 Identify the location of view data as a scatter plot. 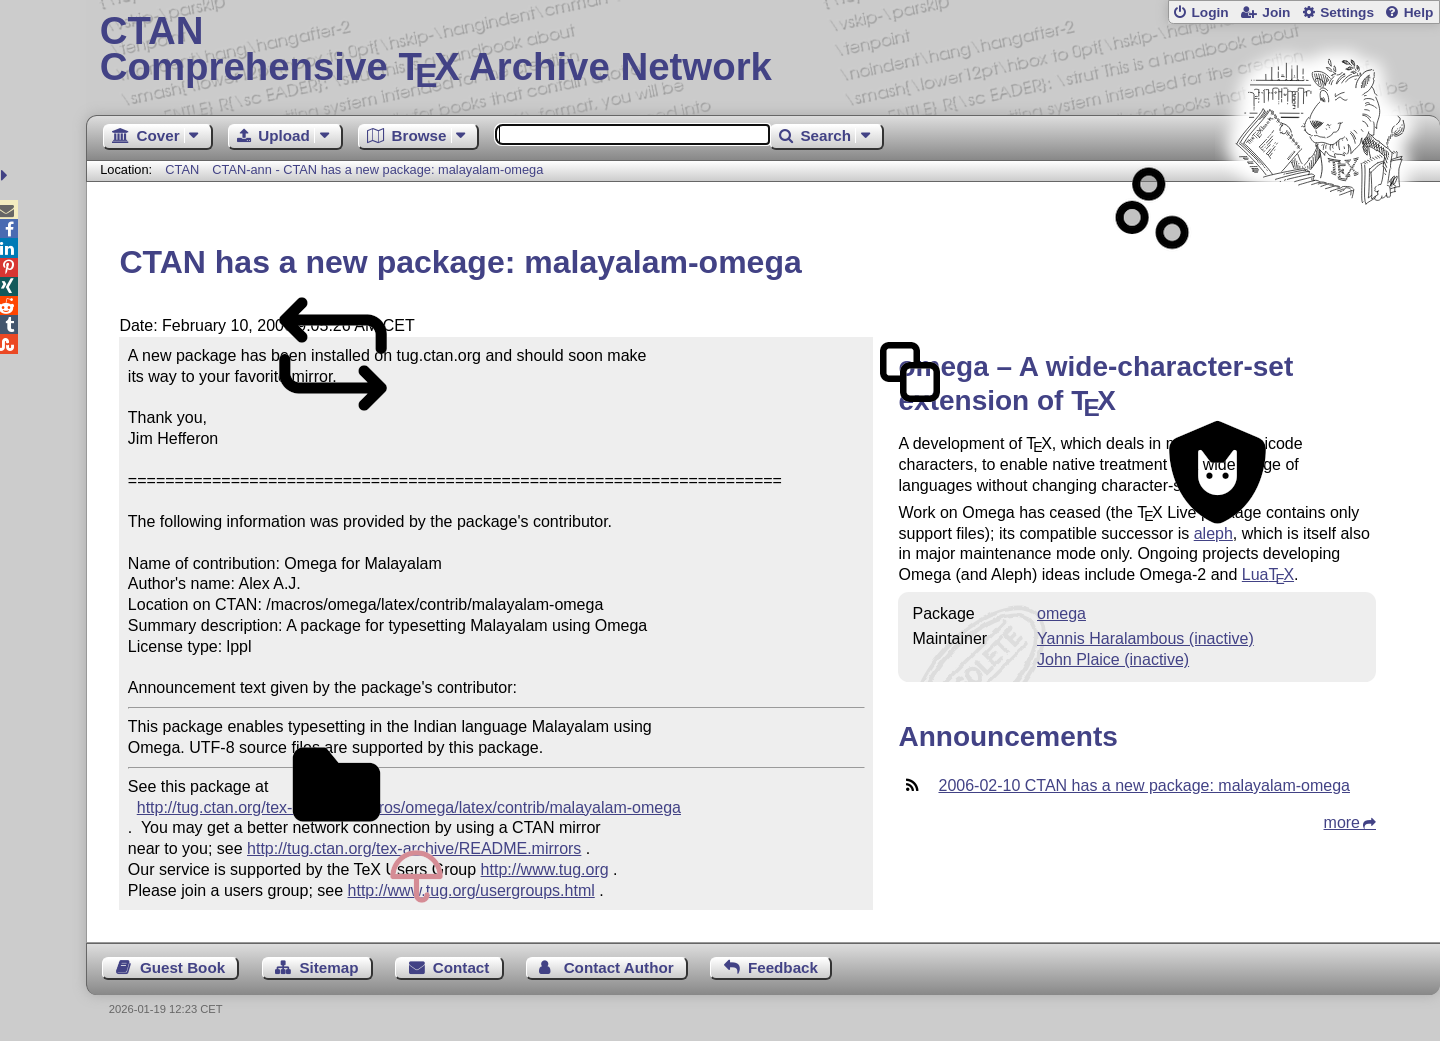
(1153, 209).